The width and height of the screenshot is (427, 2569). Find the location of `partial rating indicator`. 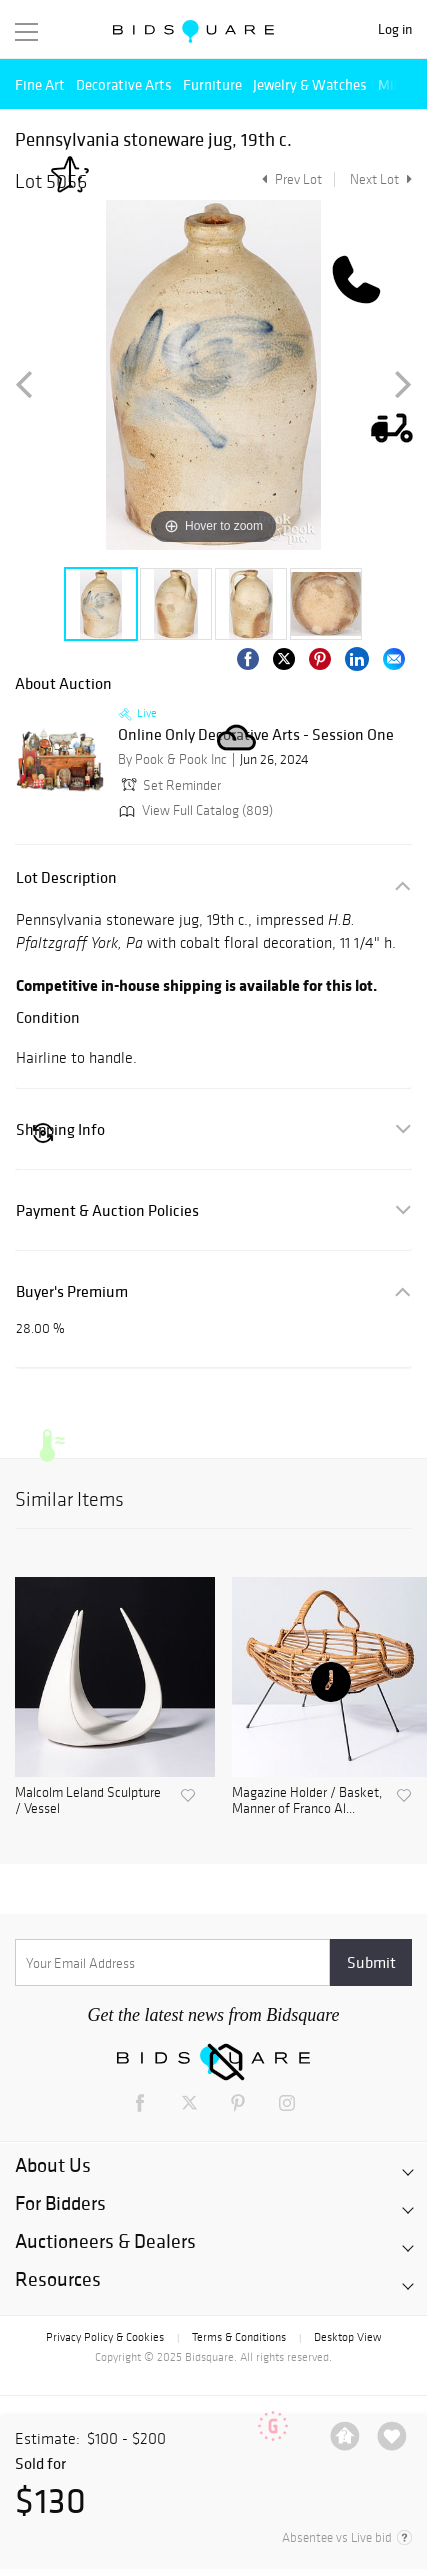

partial rating indicator is located at coordinates (70, 175).